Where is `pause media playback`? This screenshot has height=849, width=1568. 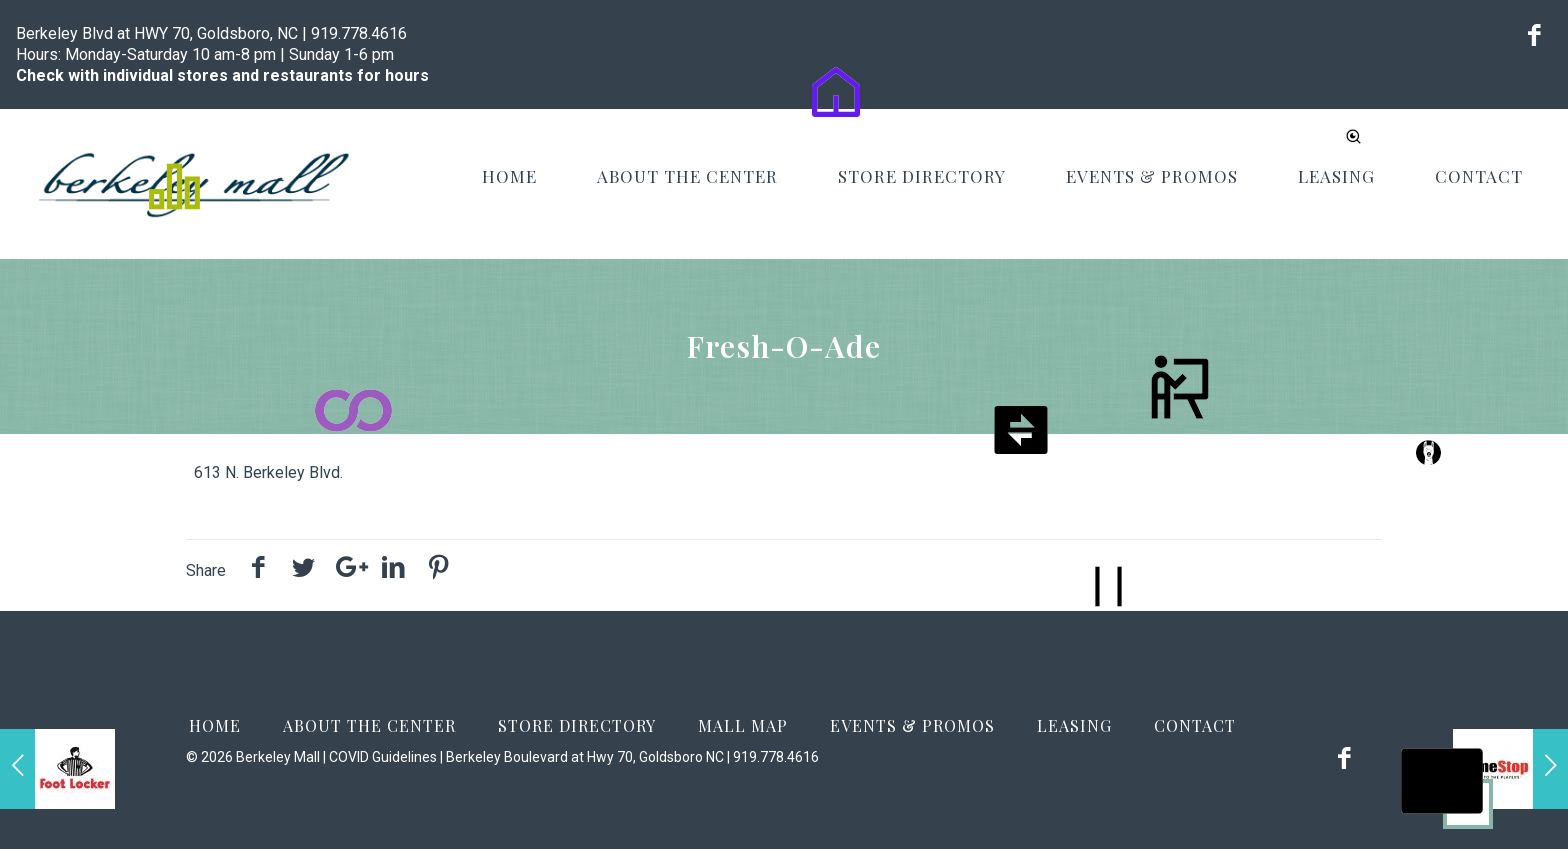
pause media playback is located at coordinates (1108, 586).